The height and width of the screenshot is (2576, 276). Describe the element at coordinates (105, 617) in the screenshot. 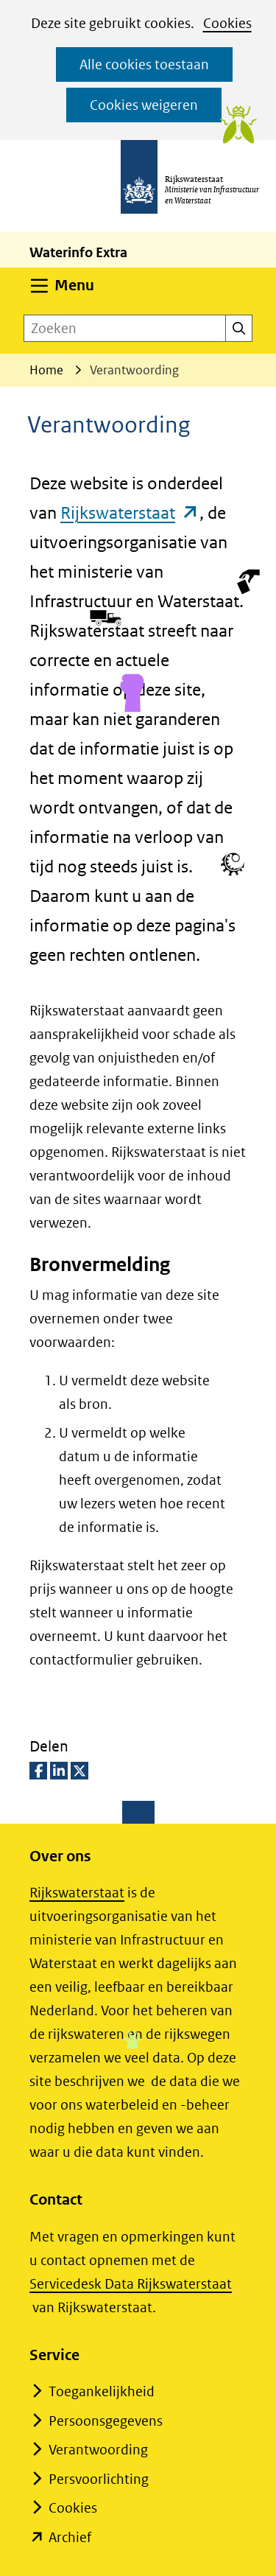

I see `indicates freight or cargo delivery` at that location.